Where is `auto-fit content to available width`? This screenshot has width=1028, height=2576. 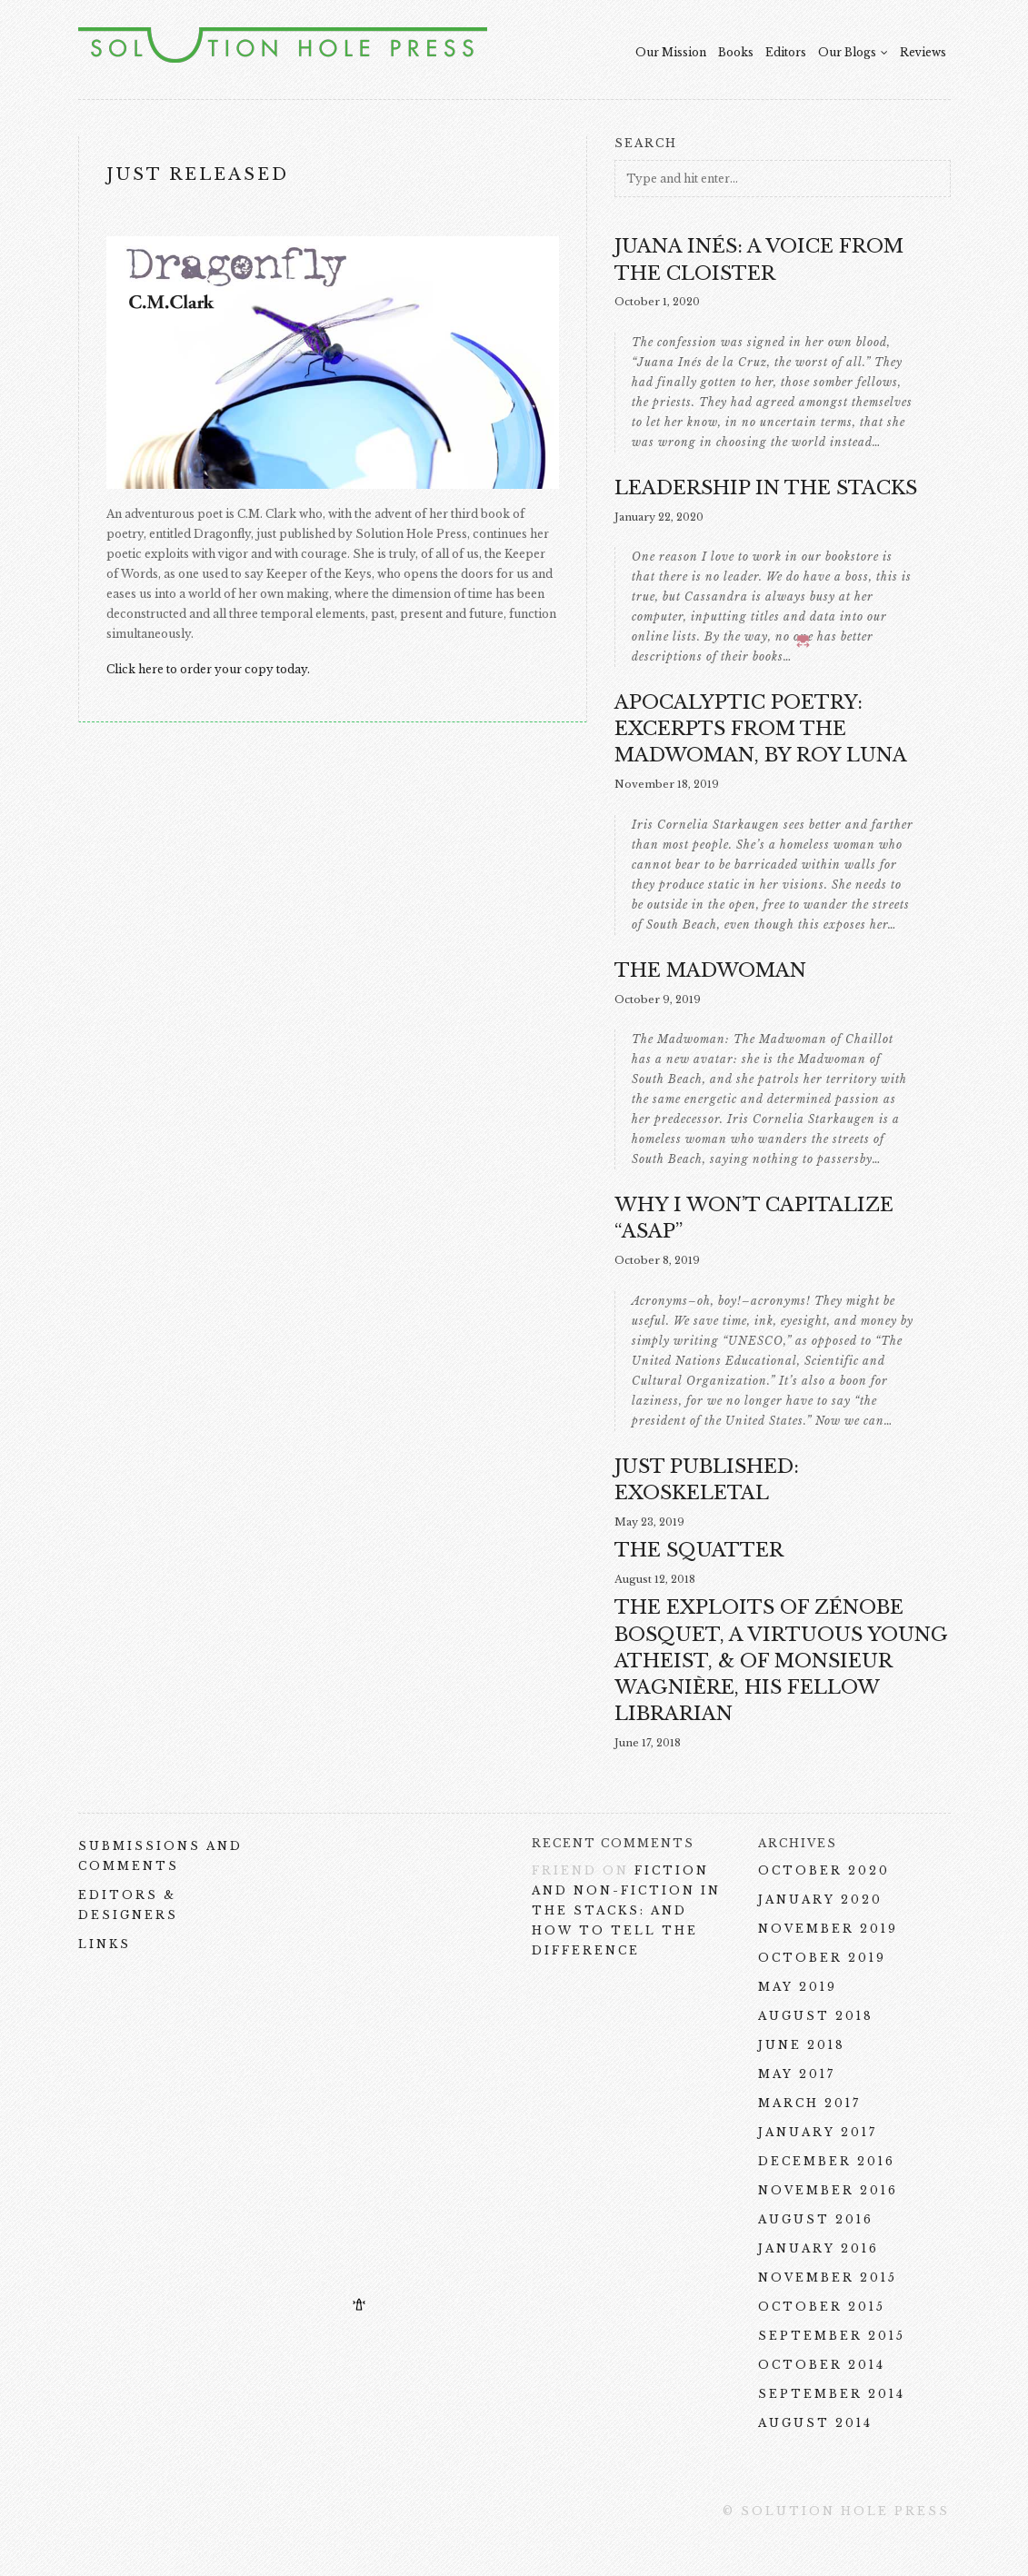 auto-fit content to available width is located at coordinates (803, 641).